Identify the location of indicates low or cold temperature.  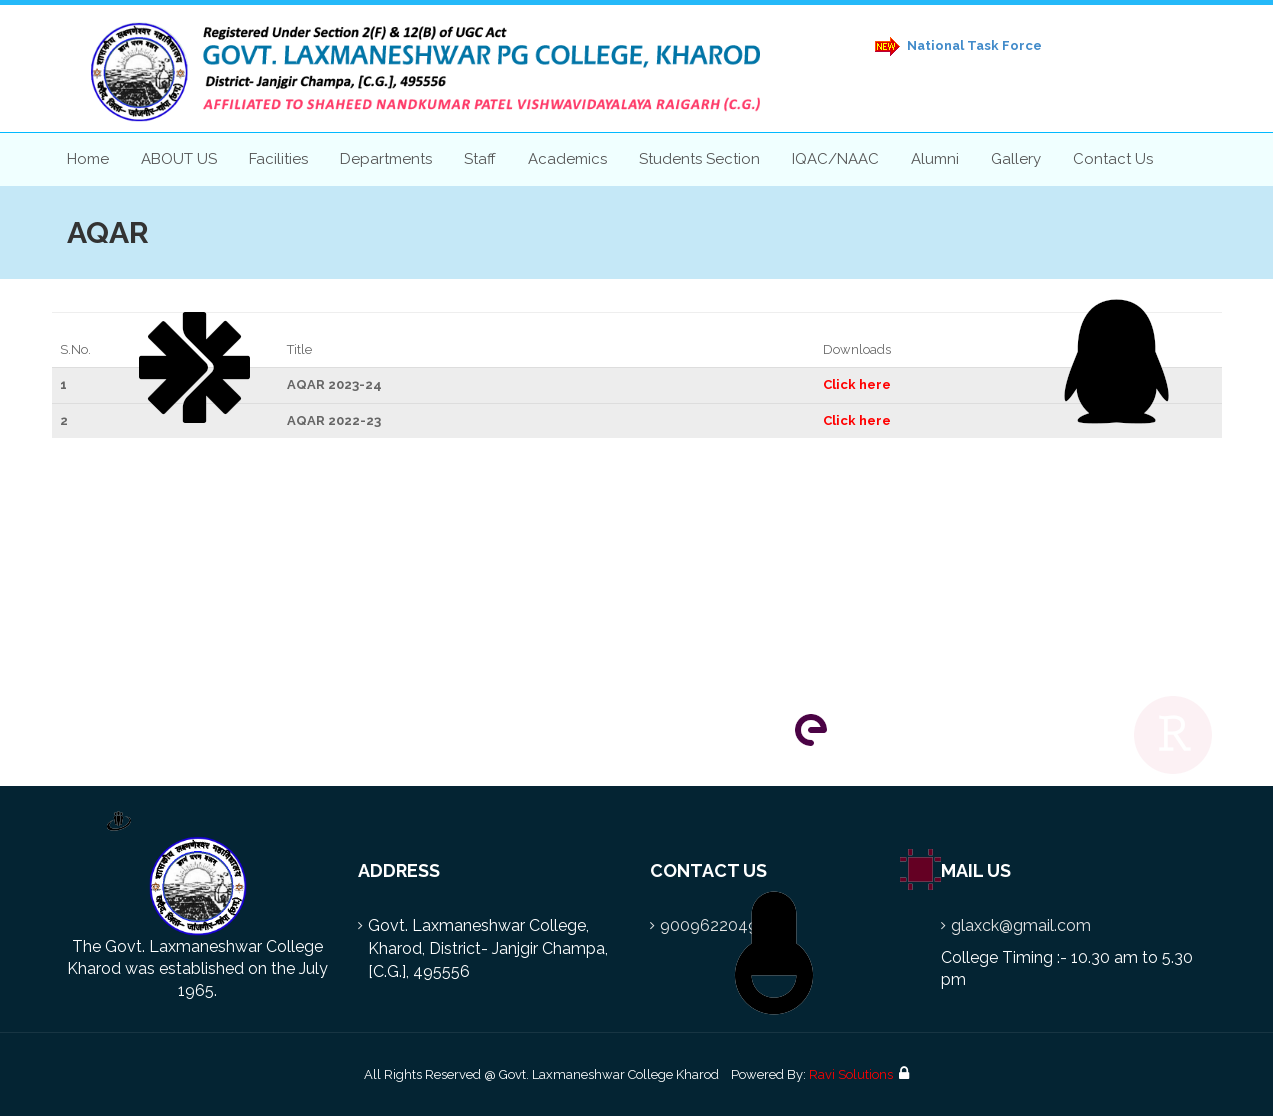
(774, 953).